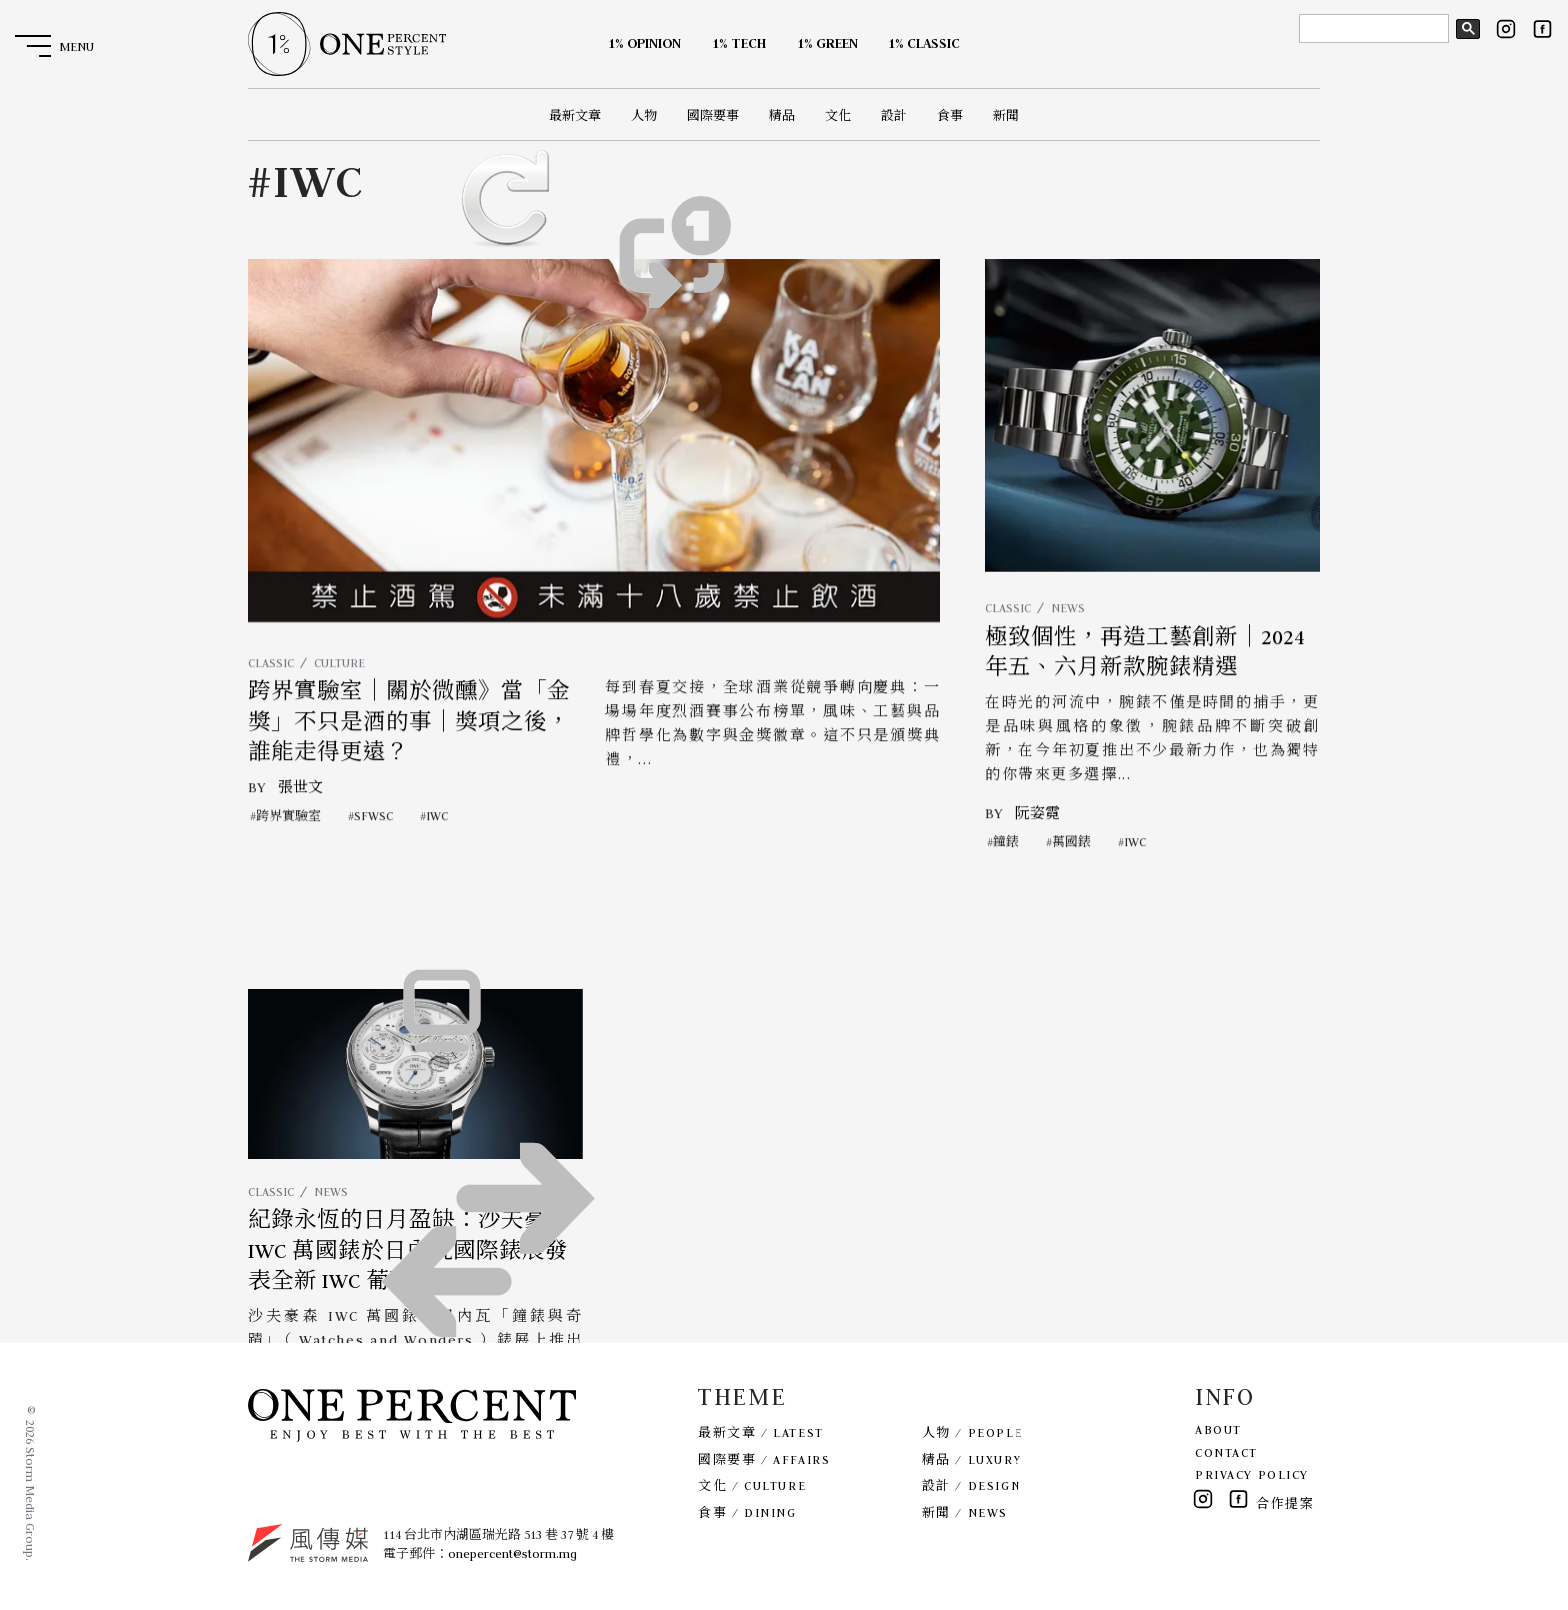 The height and width of the screenshot is (1610, 1568). I want to click on refresh the current view or page, so click(505, 199).